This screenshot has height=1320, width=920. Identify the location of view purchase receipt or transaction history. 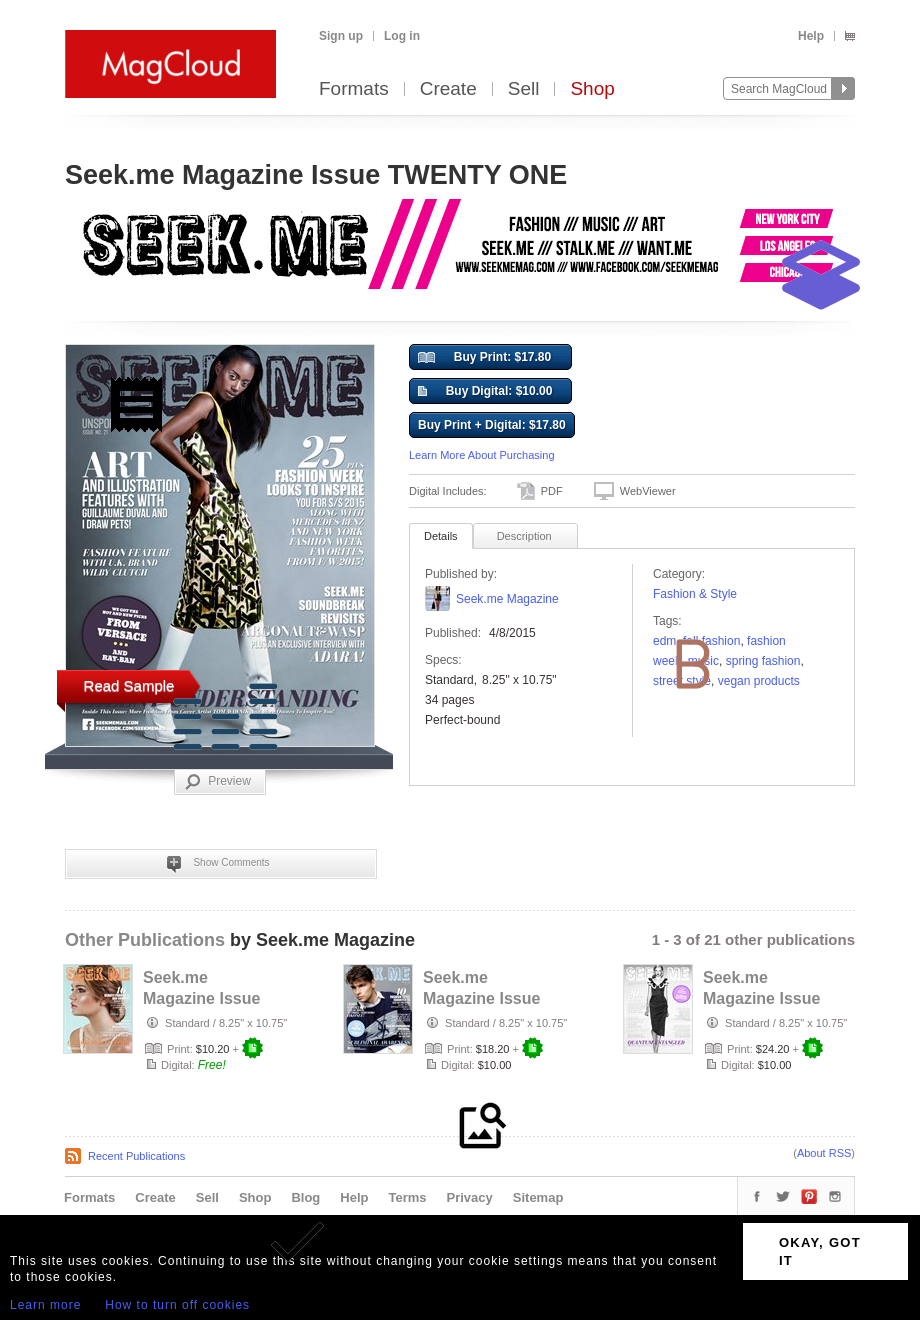
(136, 404).